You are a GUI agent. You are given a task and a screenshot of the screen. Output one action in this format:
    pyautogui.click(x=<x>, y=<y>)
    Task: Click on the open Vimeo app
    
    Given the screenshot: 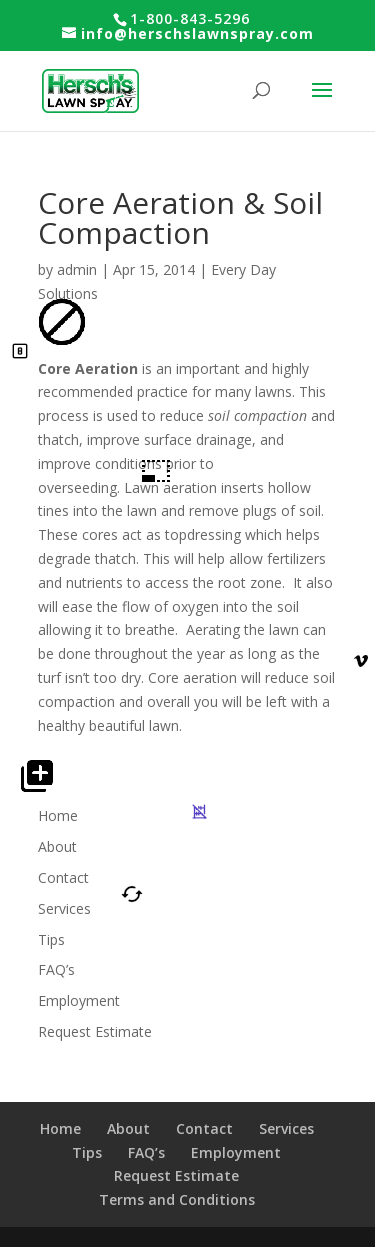 What is the action you would take?
    pyautogui.click(x=361, y=661)
    